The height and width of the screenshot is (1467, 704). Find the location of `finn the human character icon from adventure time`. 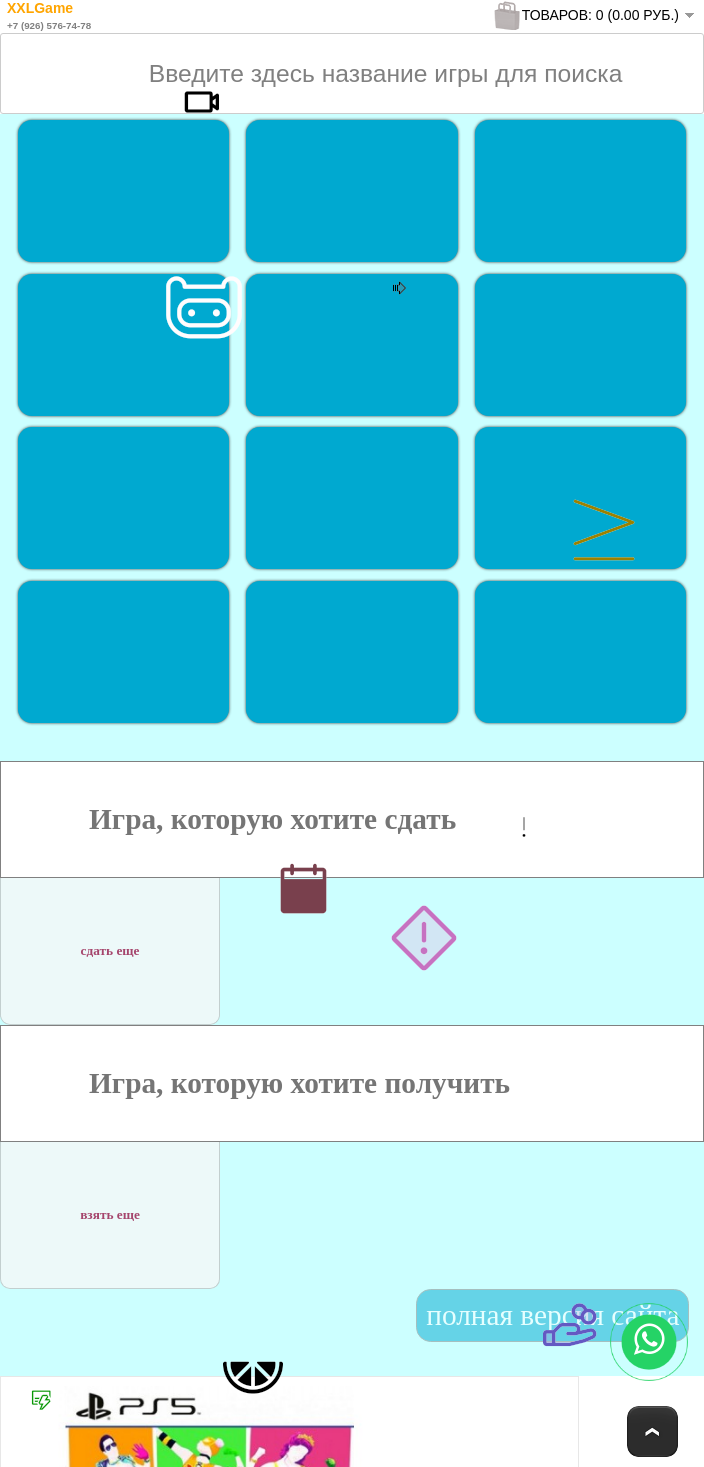

finn the human character icon from adventure time is located at coordinates (204, 306).